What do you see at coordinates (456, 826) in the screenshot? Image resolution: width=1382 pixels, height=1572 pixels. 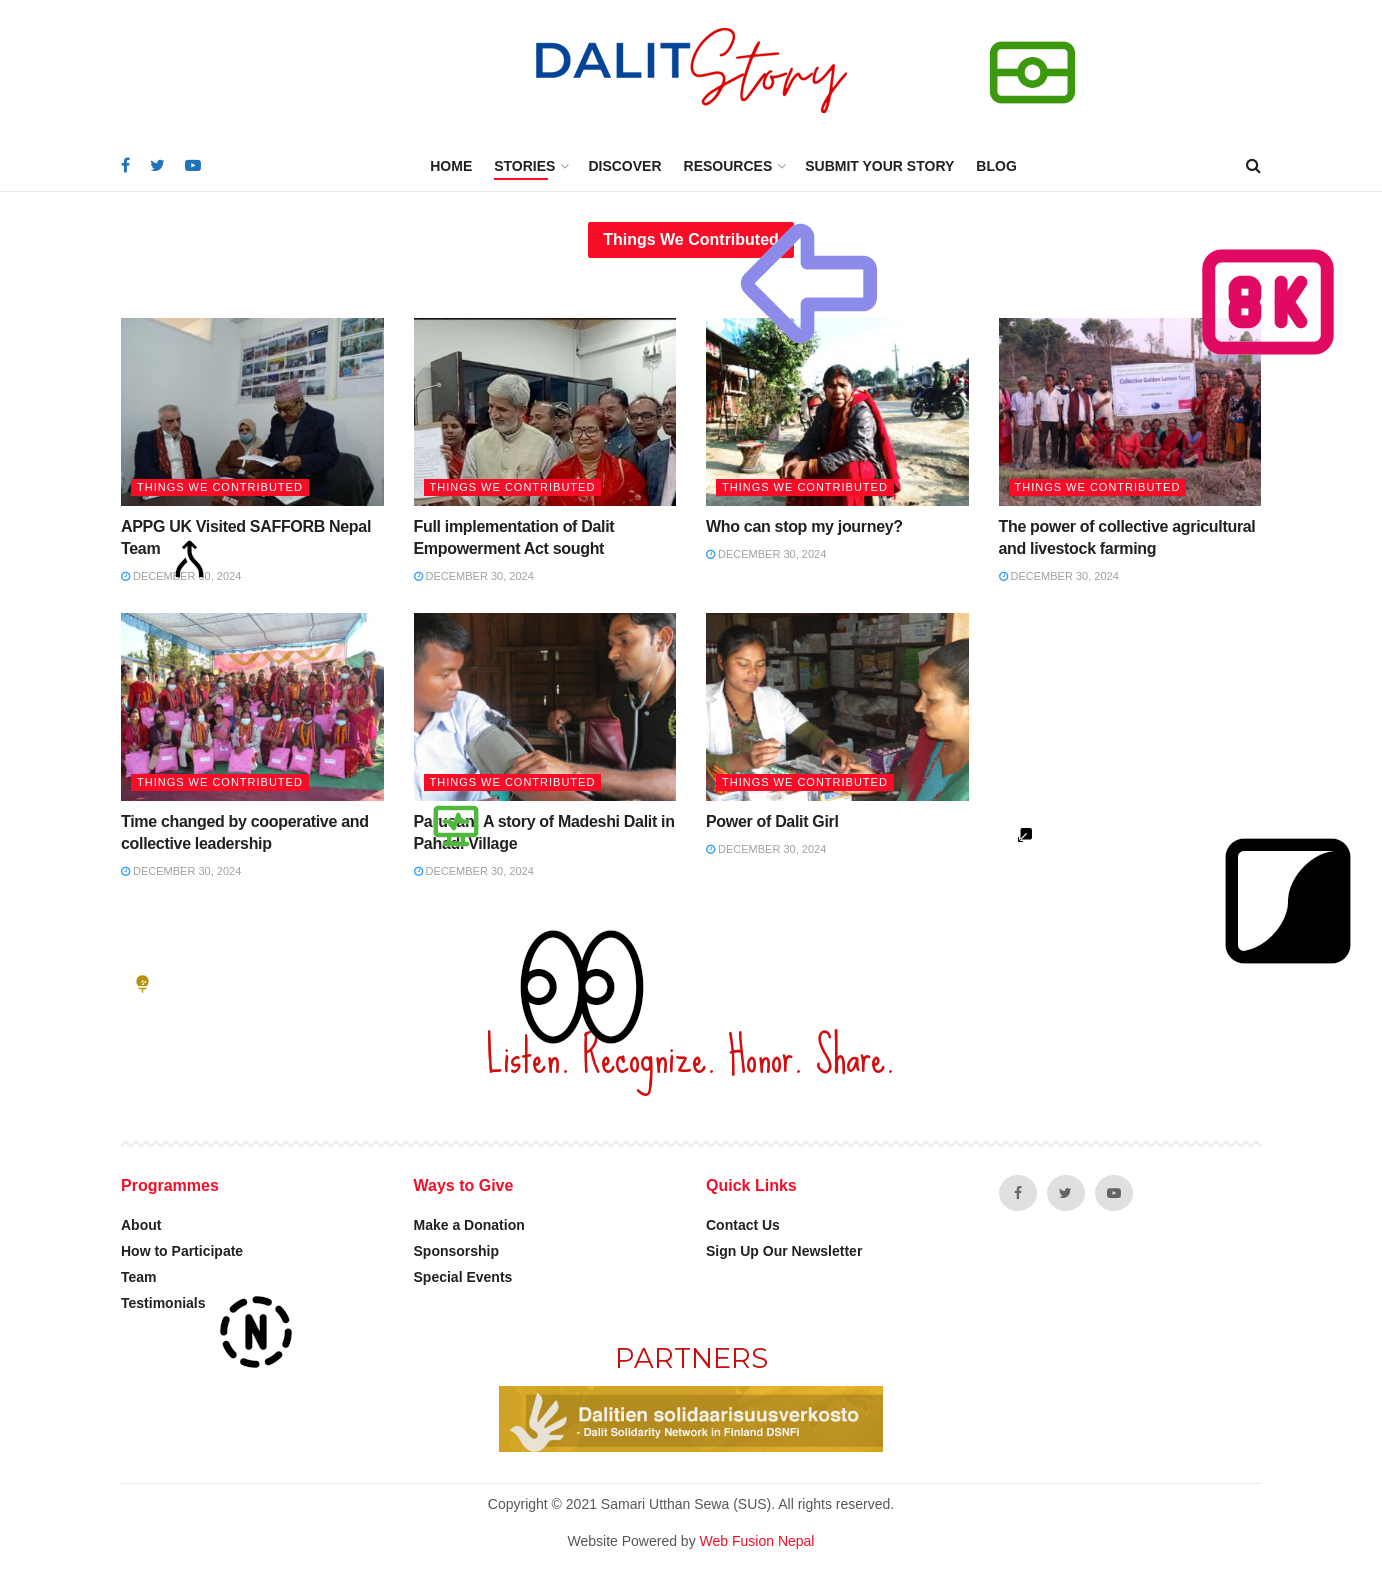 I see `view heart rate or vital sign data` at bounding box center [456, 826].